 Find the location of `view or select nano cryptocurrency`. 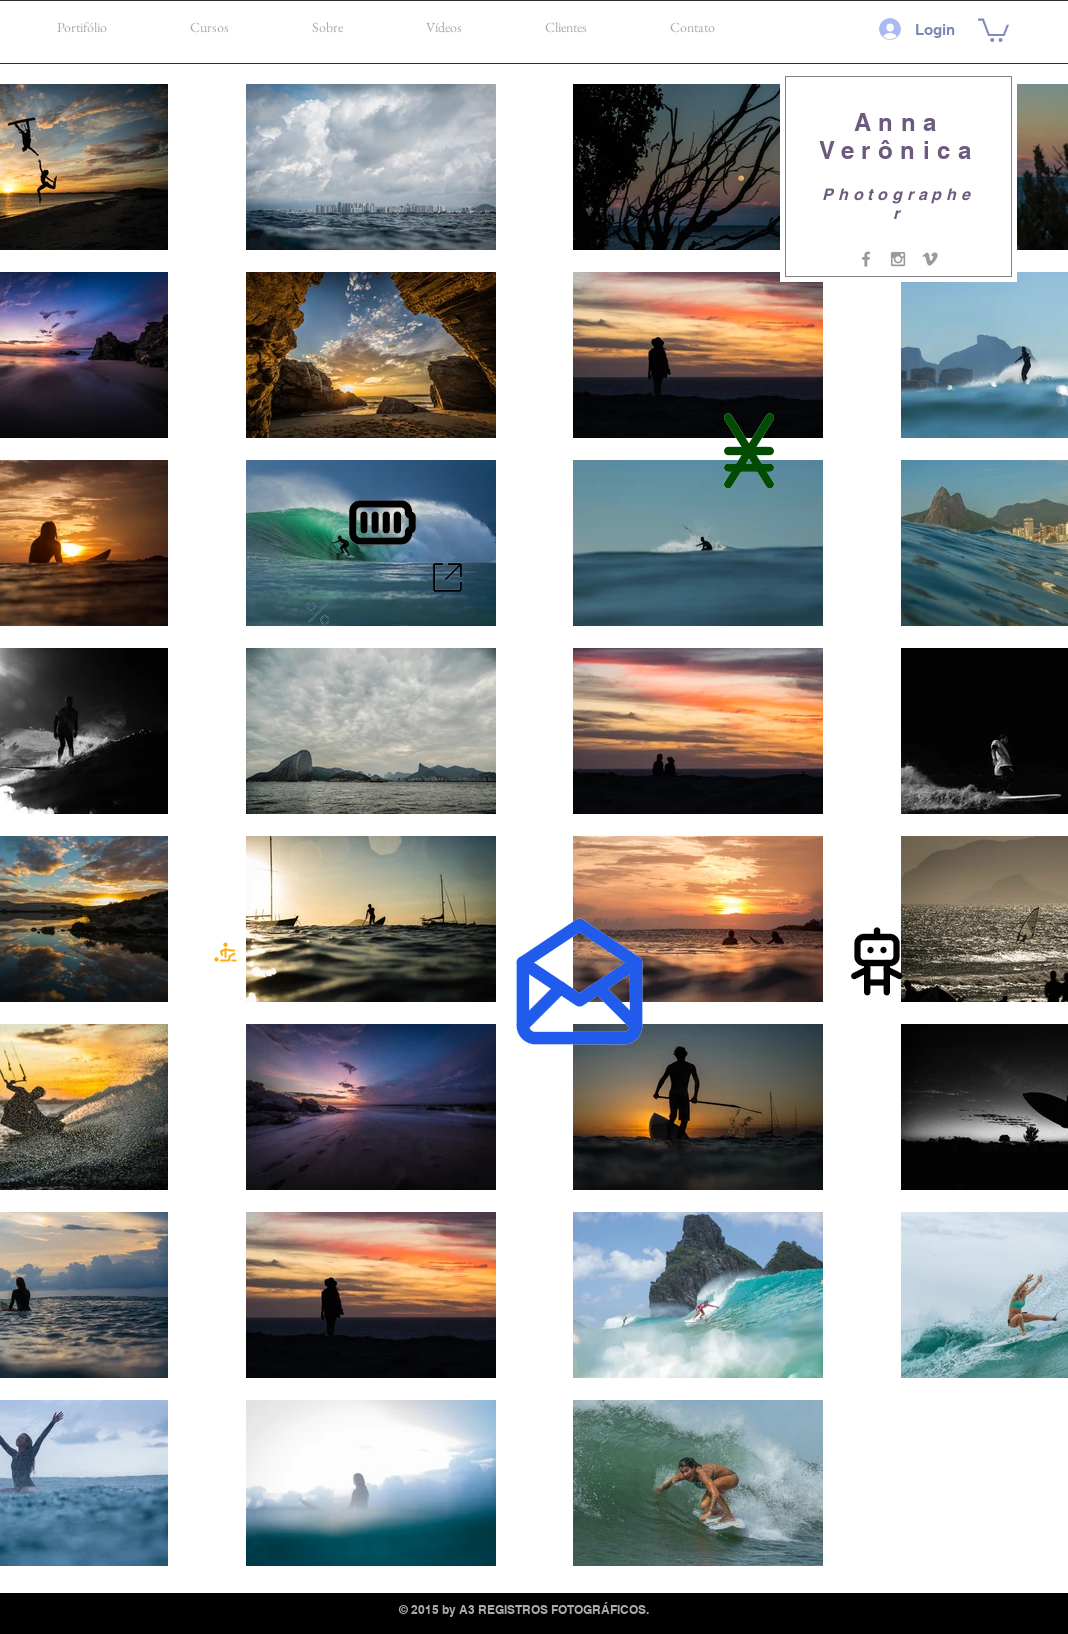

view or select nano cryptocurrency is located at coordinates (749, 451).